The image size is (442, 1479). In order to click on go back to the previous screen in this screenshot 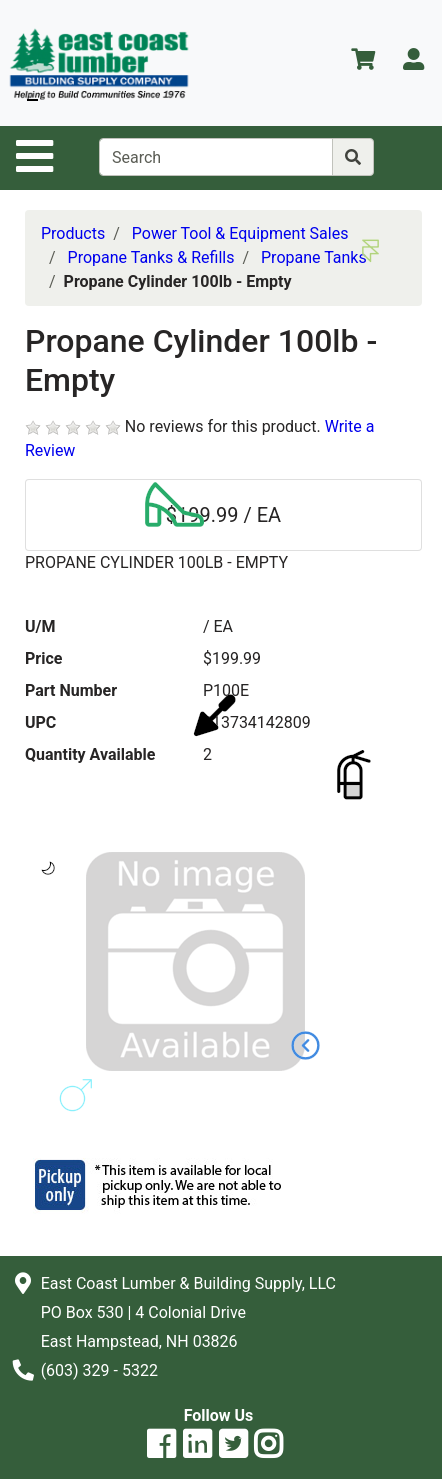, I will do `click(305, 1045)`.